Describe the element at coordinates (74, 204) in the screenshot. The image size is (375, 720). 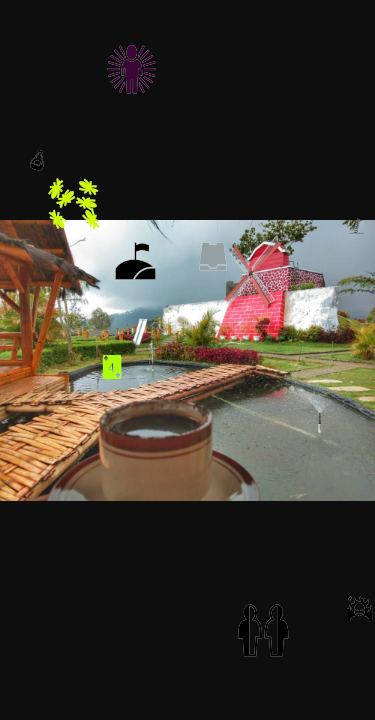
I see `indicates insect infestation or pest problem in a game` at that location.